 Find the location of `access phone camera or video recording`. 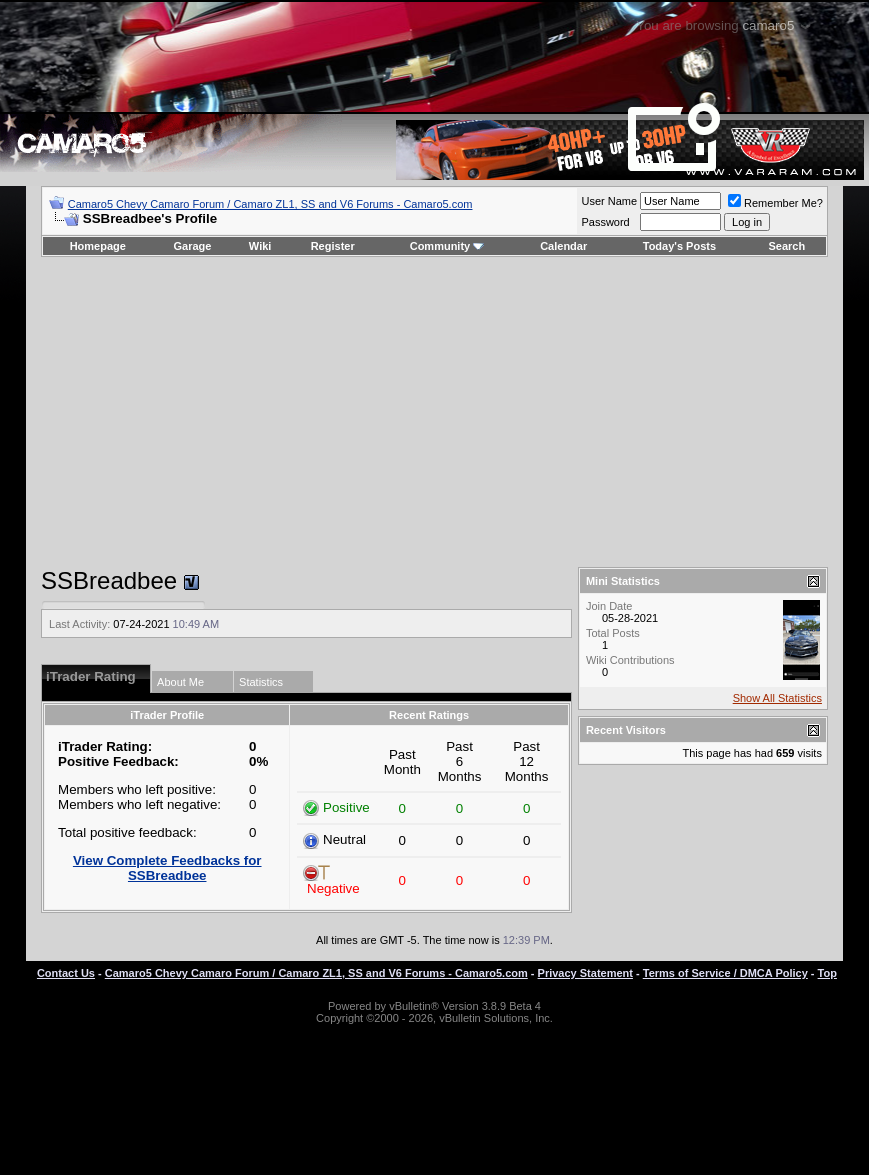

access phone camera or video recording is located at coordinates (672, 139).